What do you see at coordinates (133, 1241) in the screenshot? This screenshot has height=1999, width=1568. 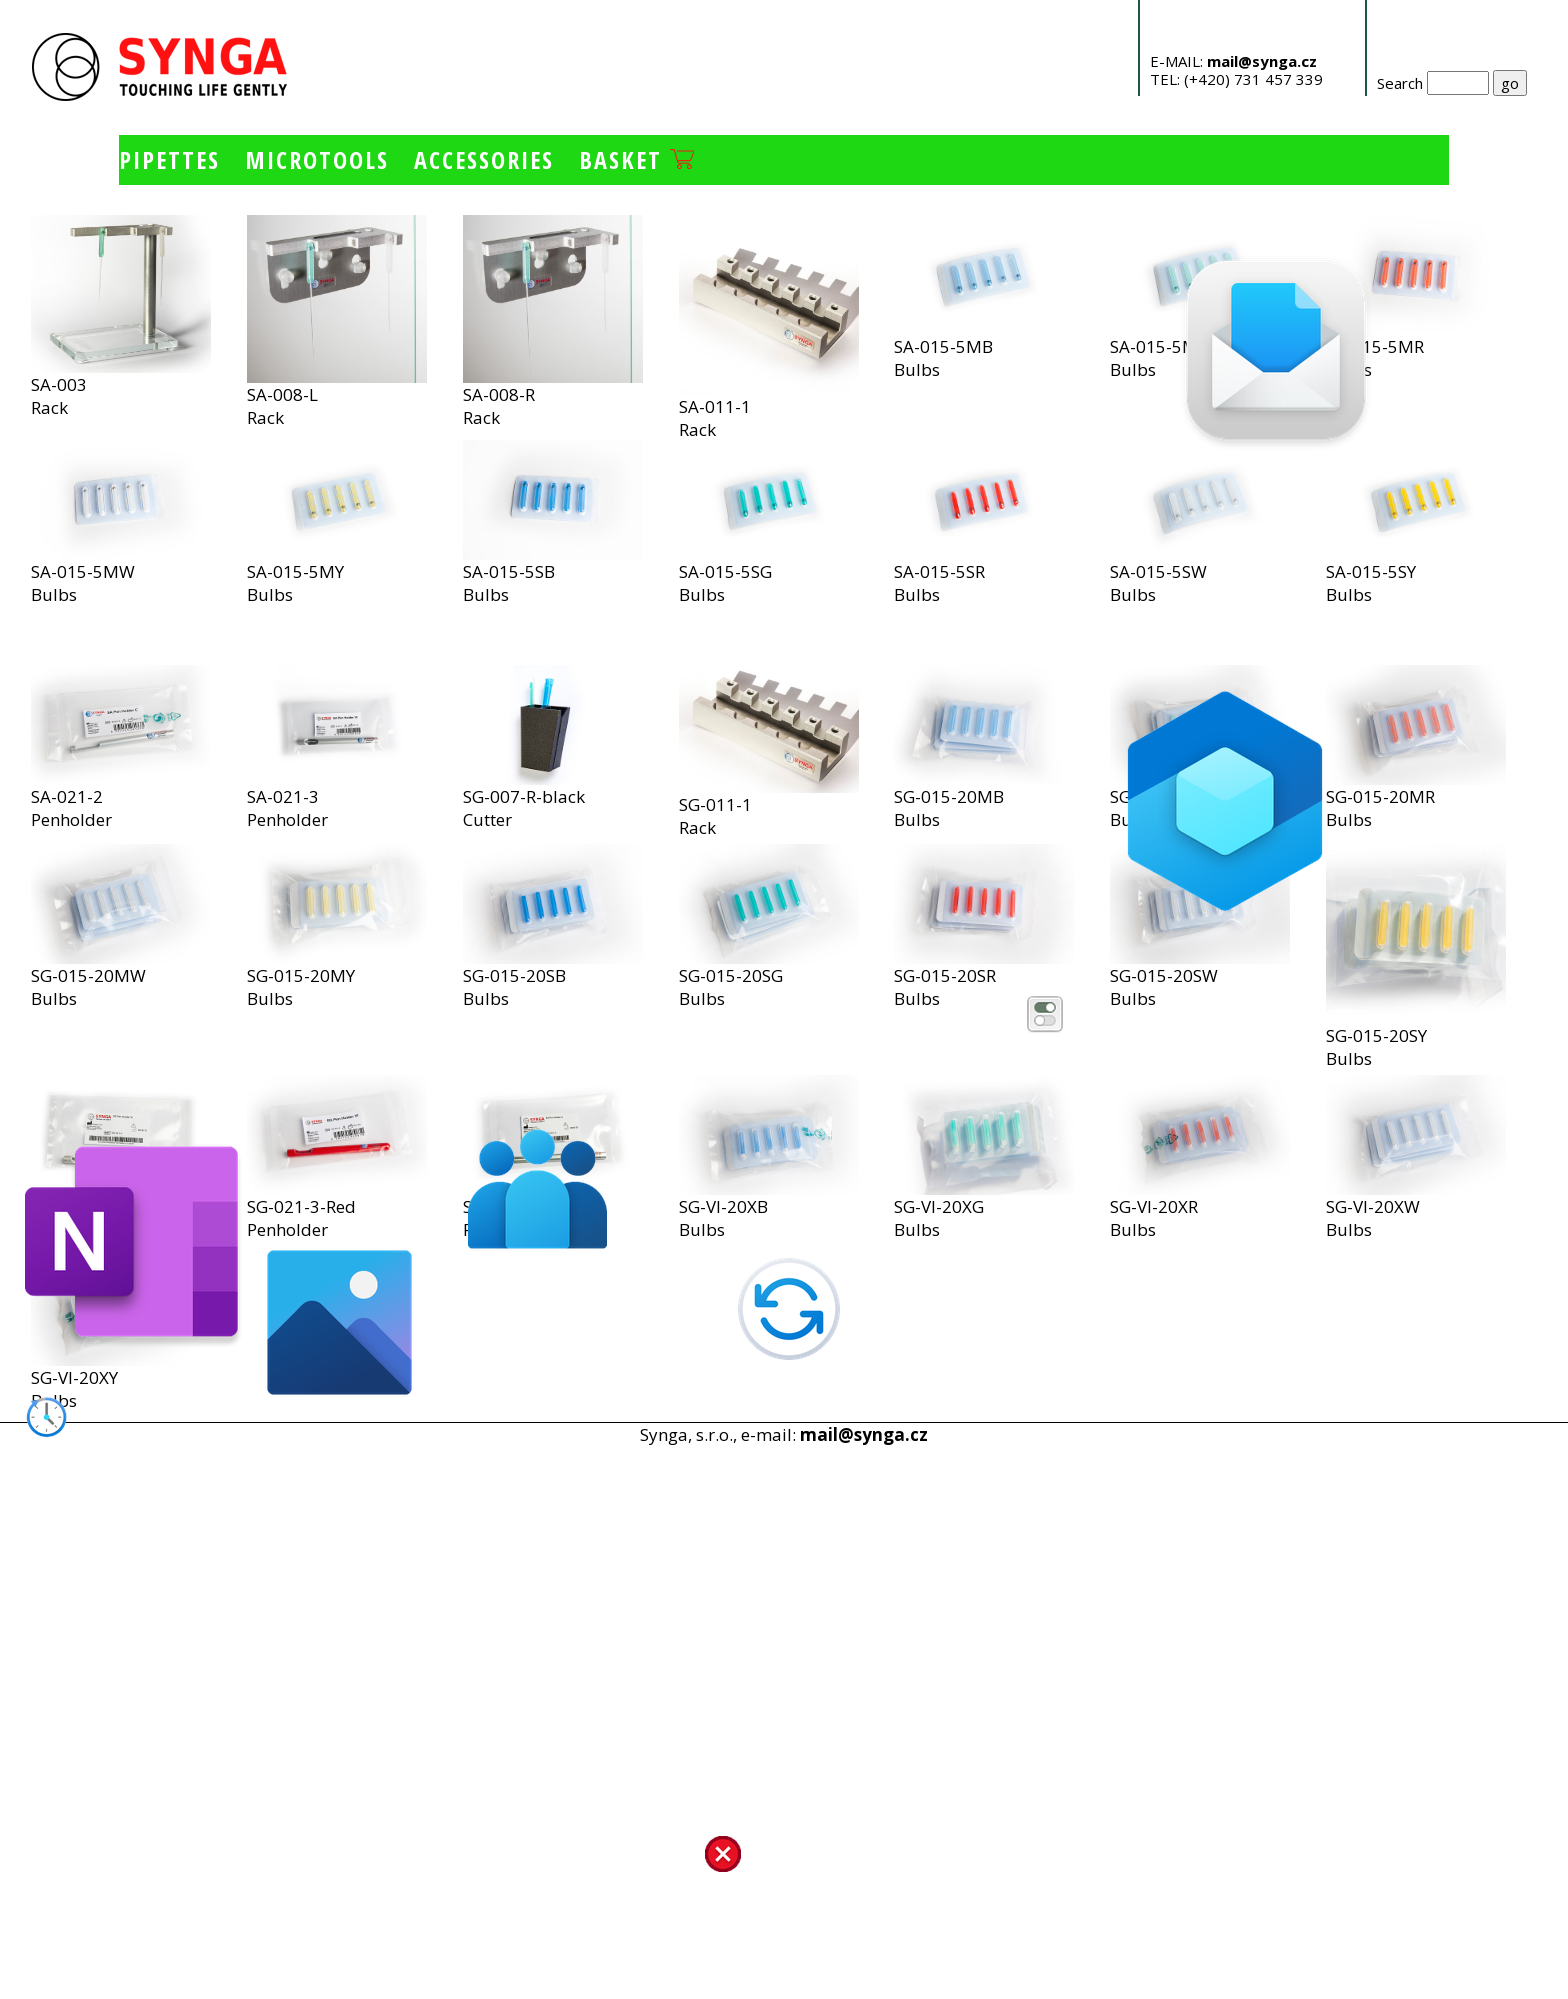 I see `open Microsoft OneNote` at bounding box center [133, 1241].